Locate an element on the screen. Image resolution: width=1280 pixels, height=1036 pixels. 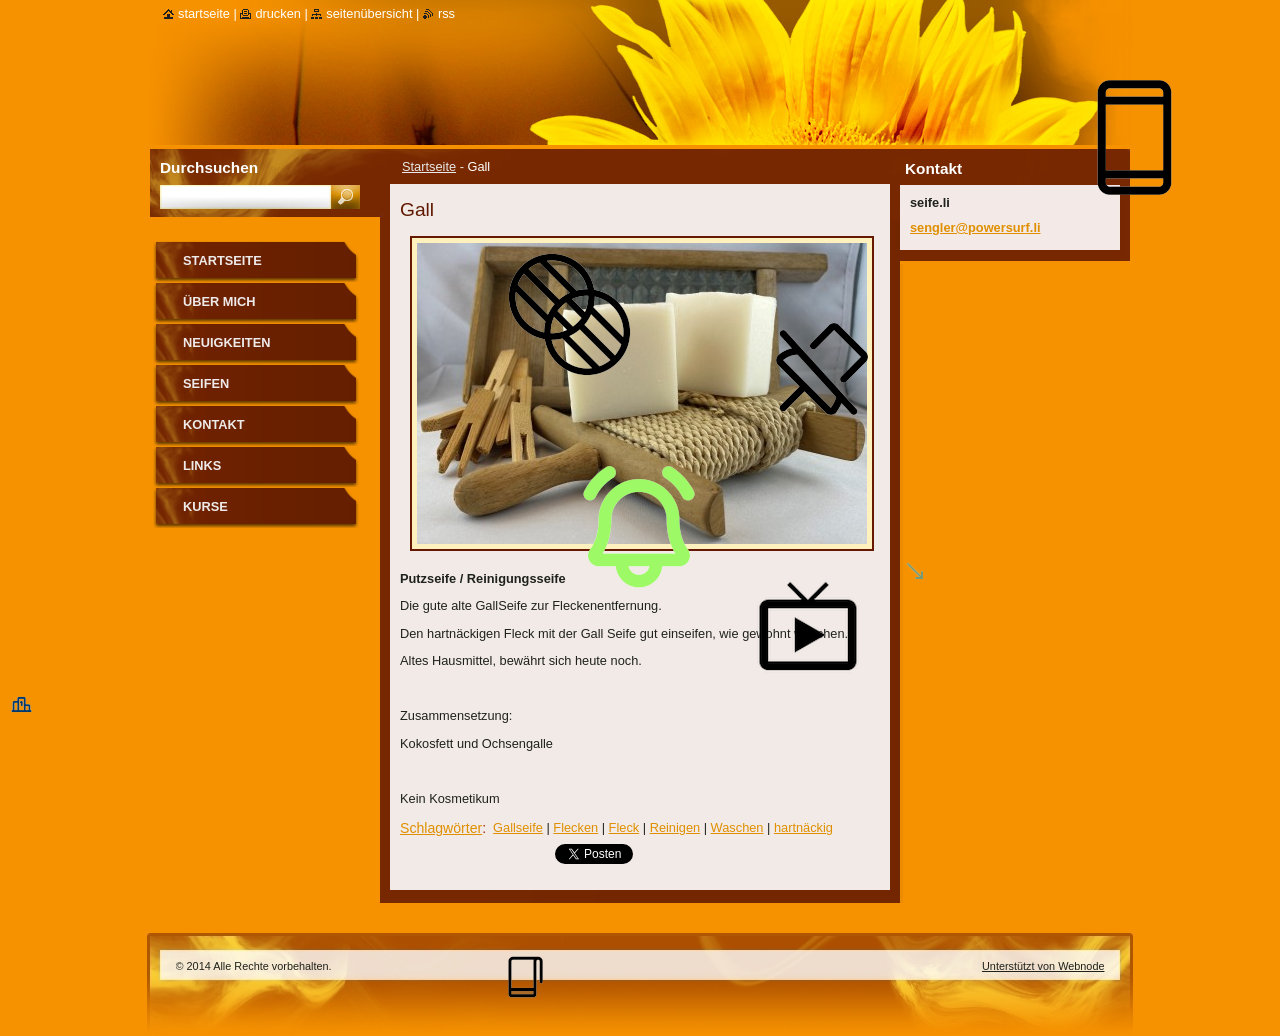
watch live television or streaming content is located at coordinates (808, 626).